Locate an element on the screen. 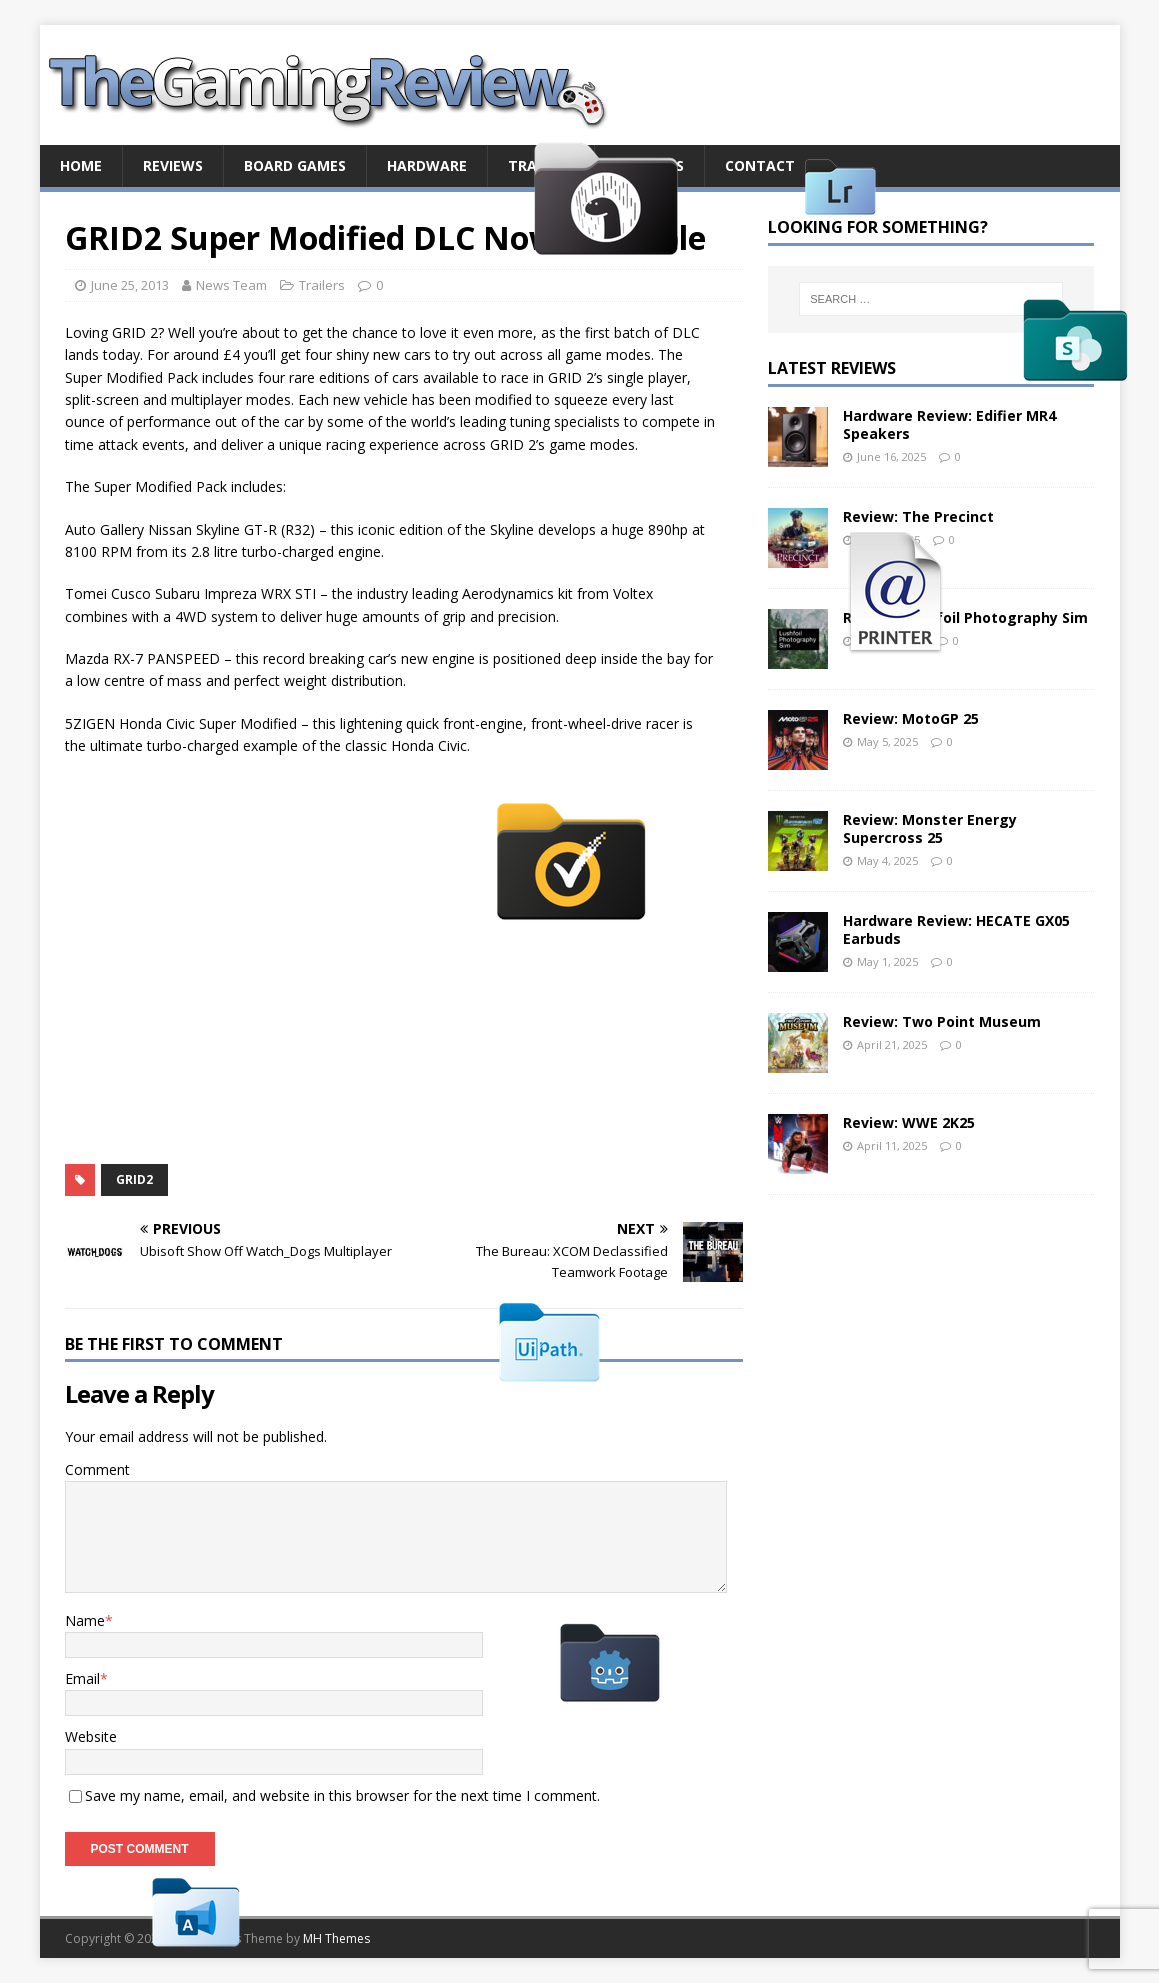  open UiPath project folder is located at coordinates (549, 1345).